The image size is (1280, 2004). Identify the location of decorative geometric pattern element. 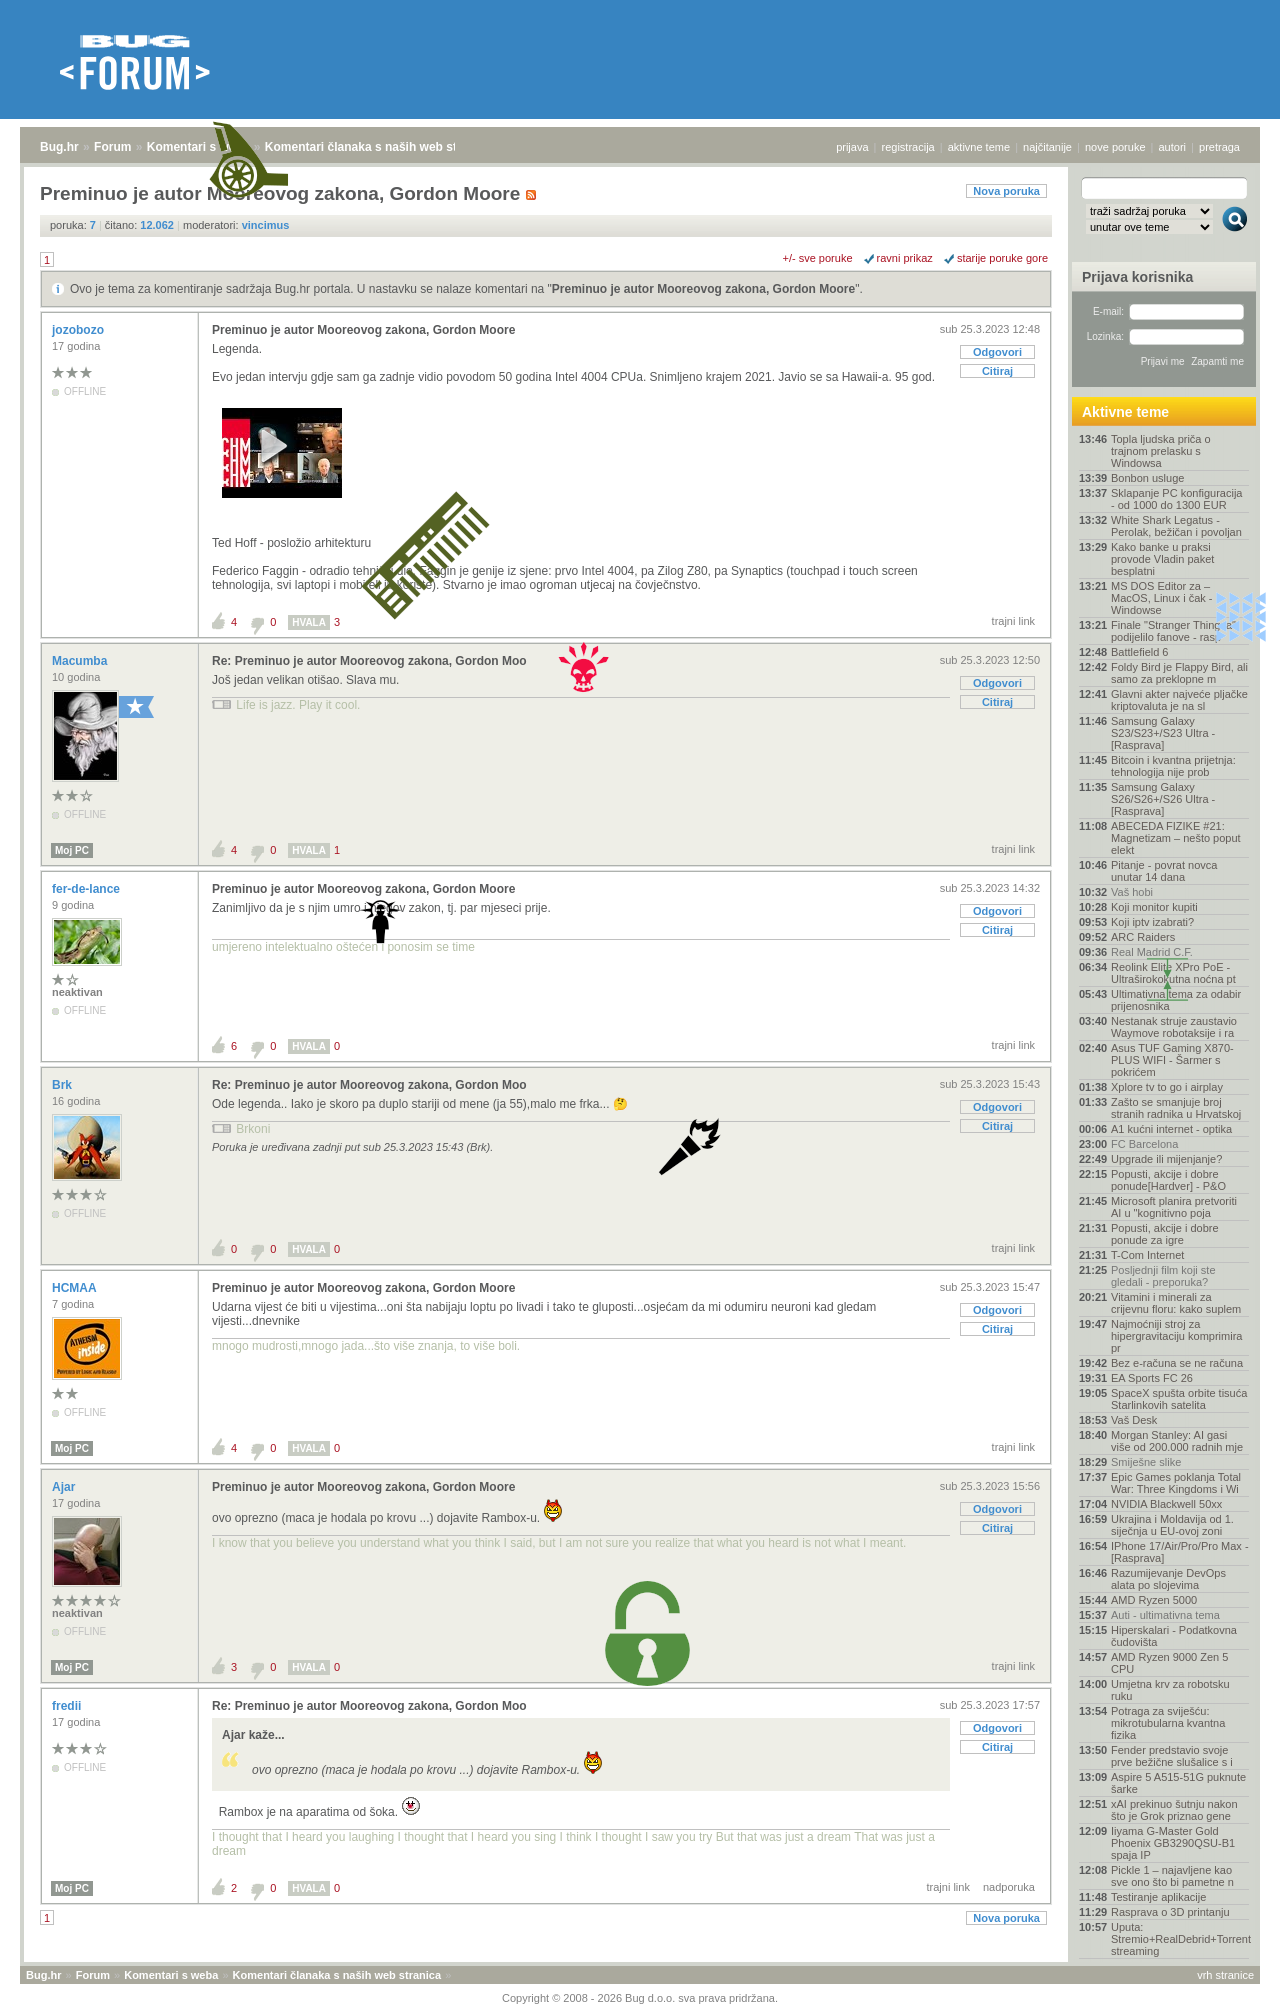
(1241, 617).